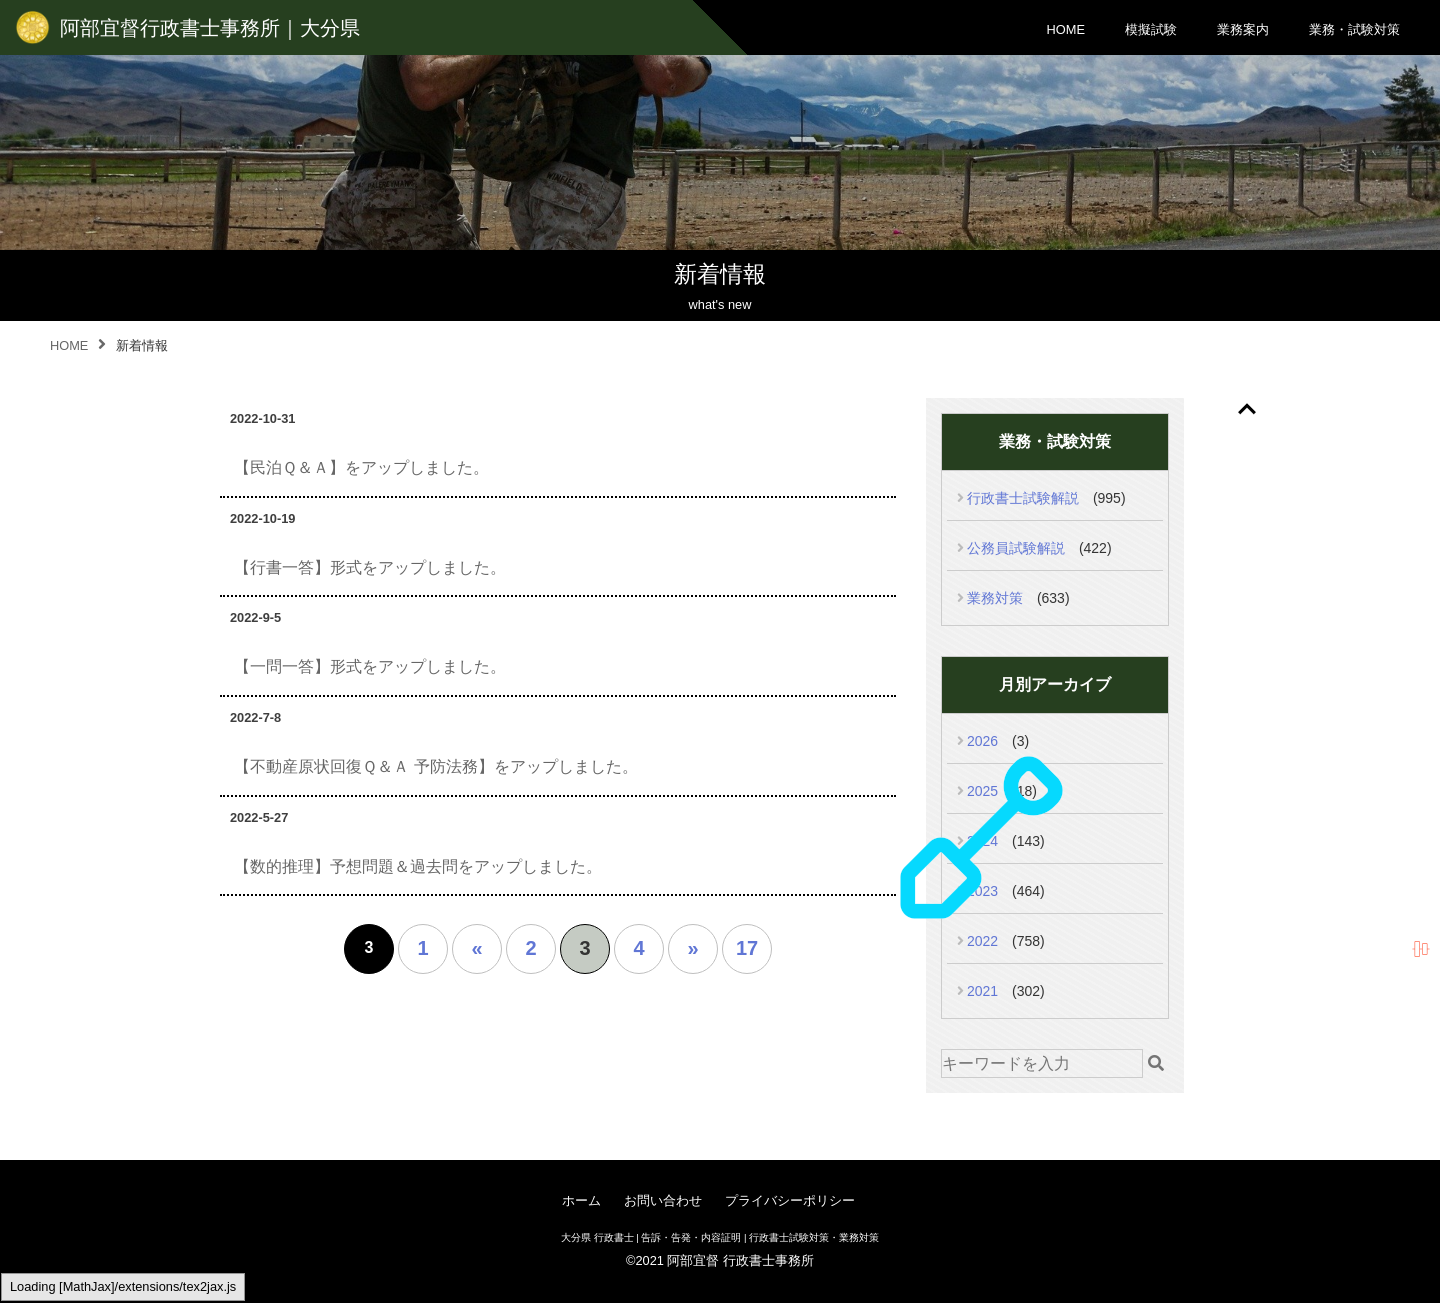 This screenshot has width=1440, height=1303. What do you see at coordinates (1421, 949) in the screenshot?
I see `align selected objects to vertical center` at bounding box center [1421, 949].